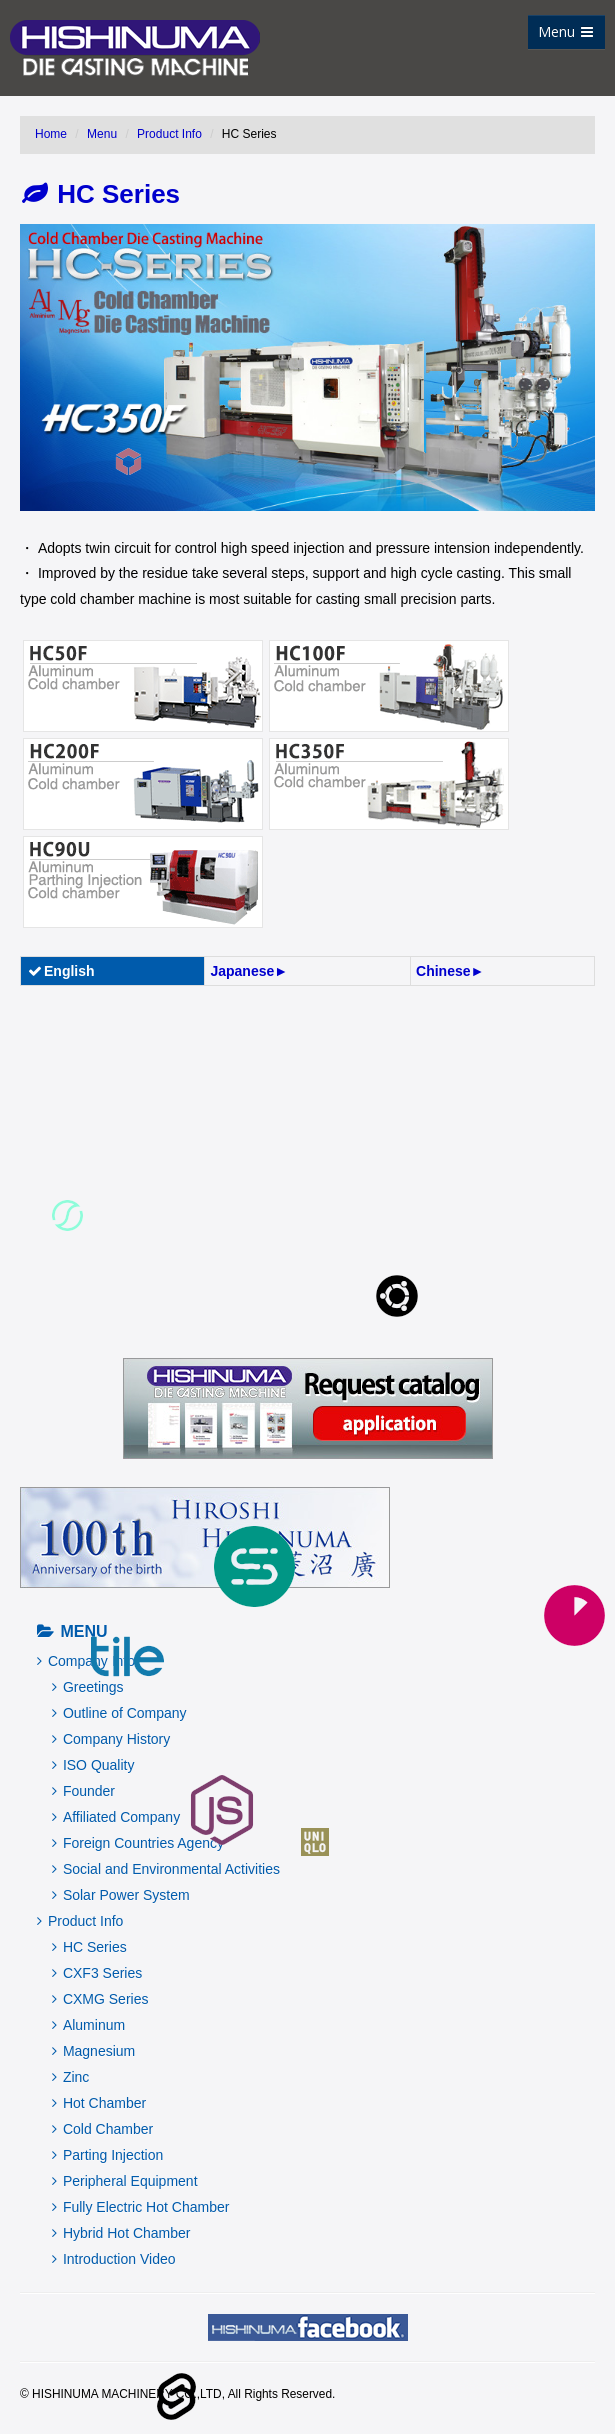  What do you see at coordinates (397, 1296) in the screenshot?
I see `launch ubuntu operating system` at bounding box center [397, 1296].